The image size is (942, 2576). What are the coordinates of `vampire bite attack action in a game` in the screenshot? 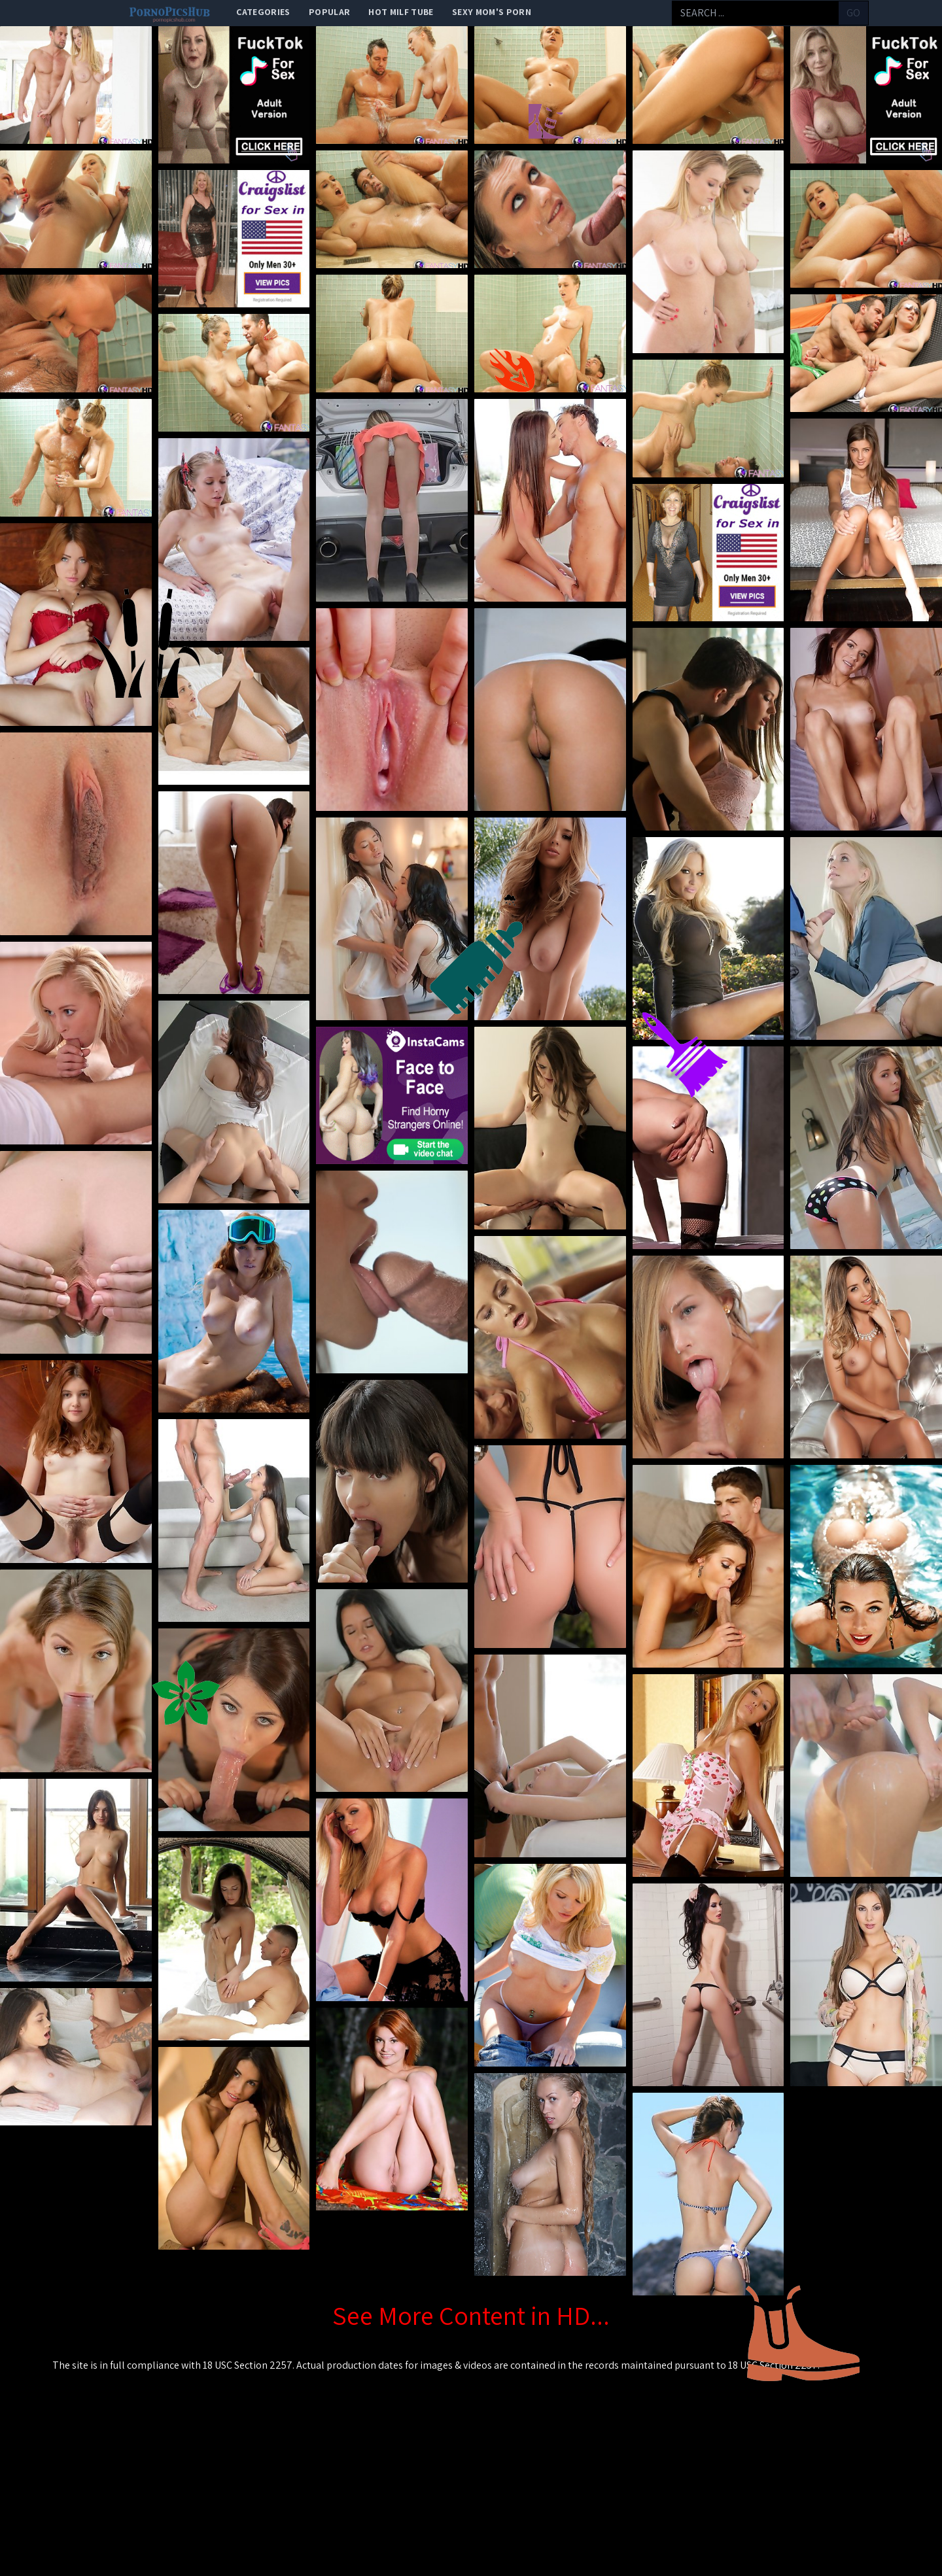 It's located at (546, 121).